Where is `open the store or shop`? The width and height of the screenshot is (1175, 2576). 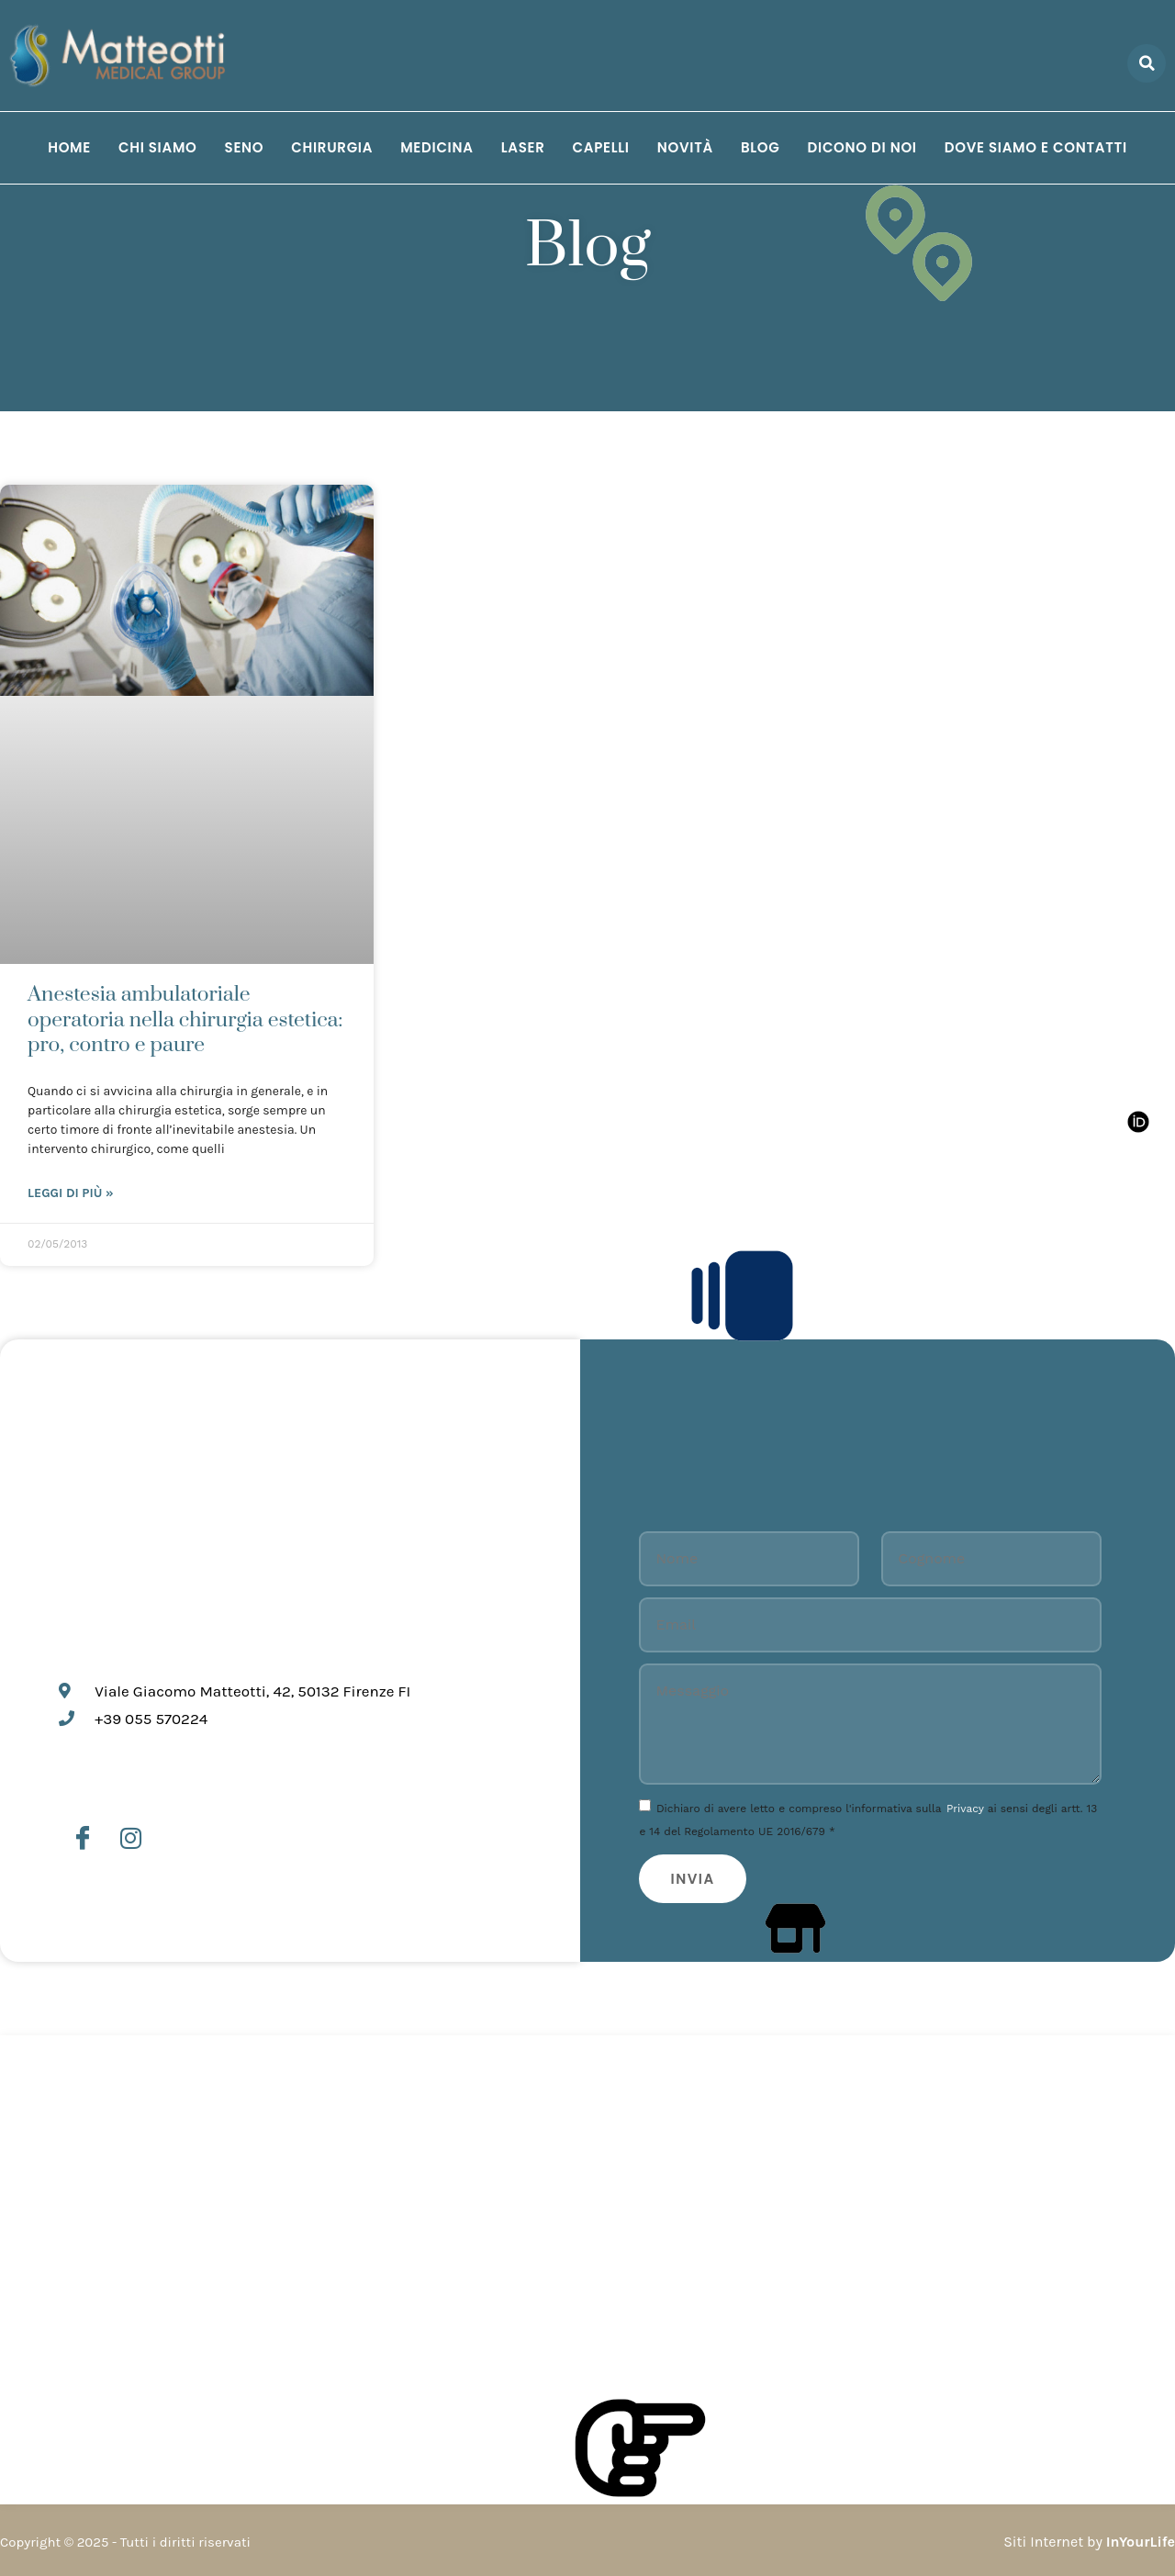
open the store or shop is located at coordinates (795, 1928).